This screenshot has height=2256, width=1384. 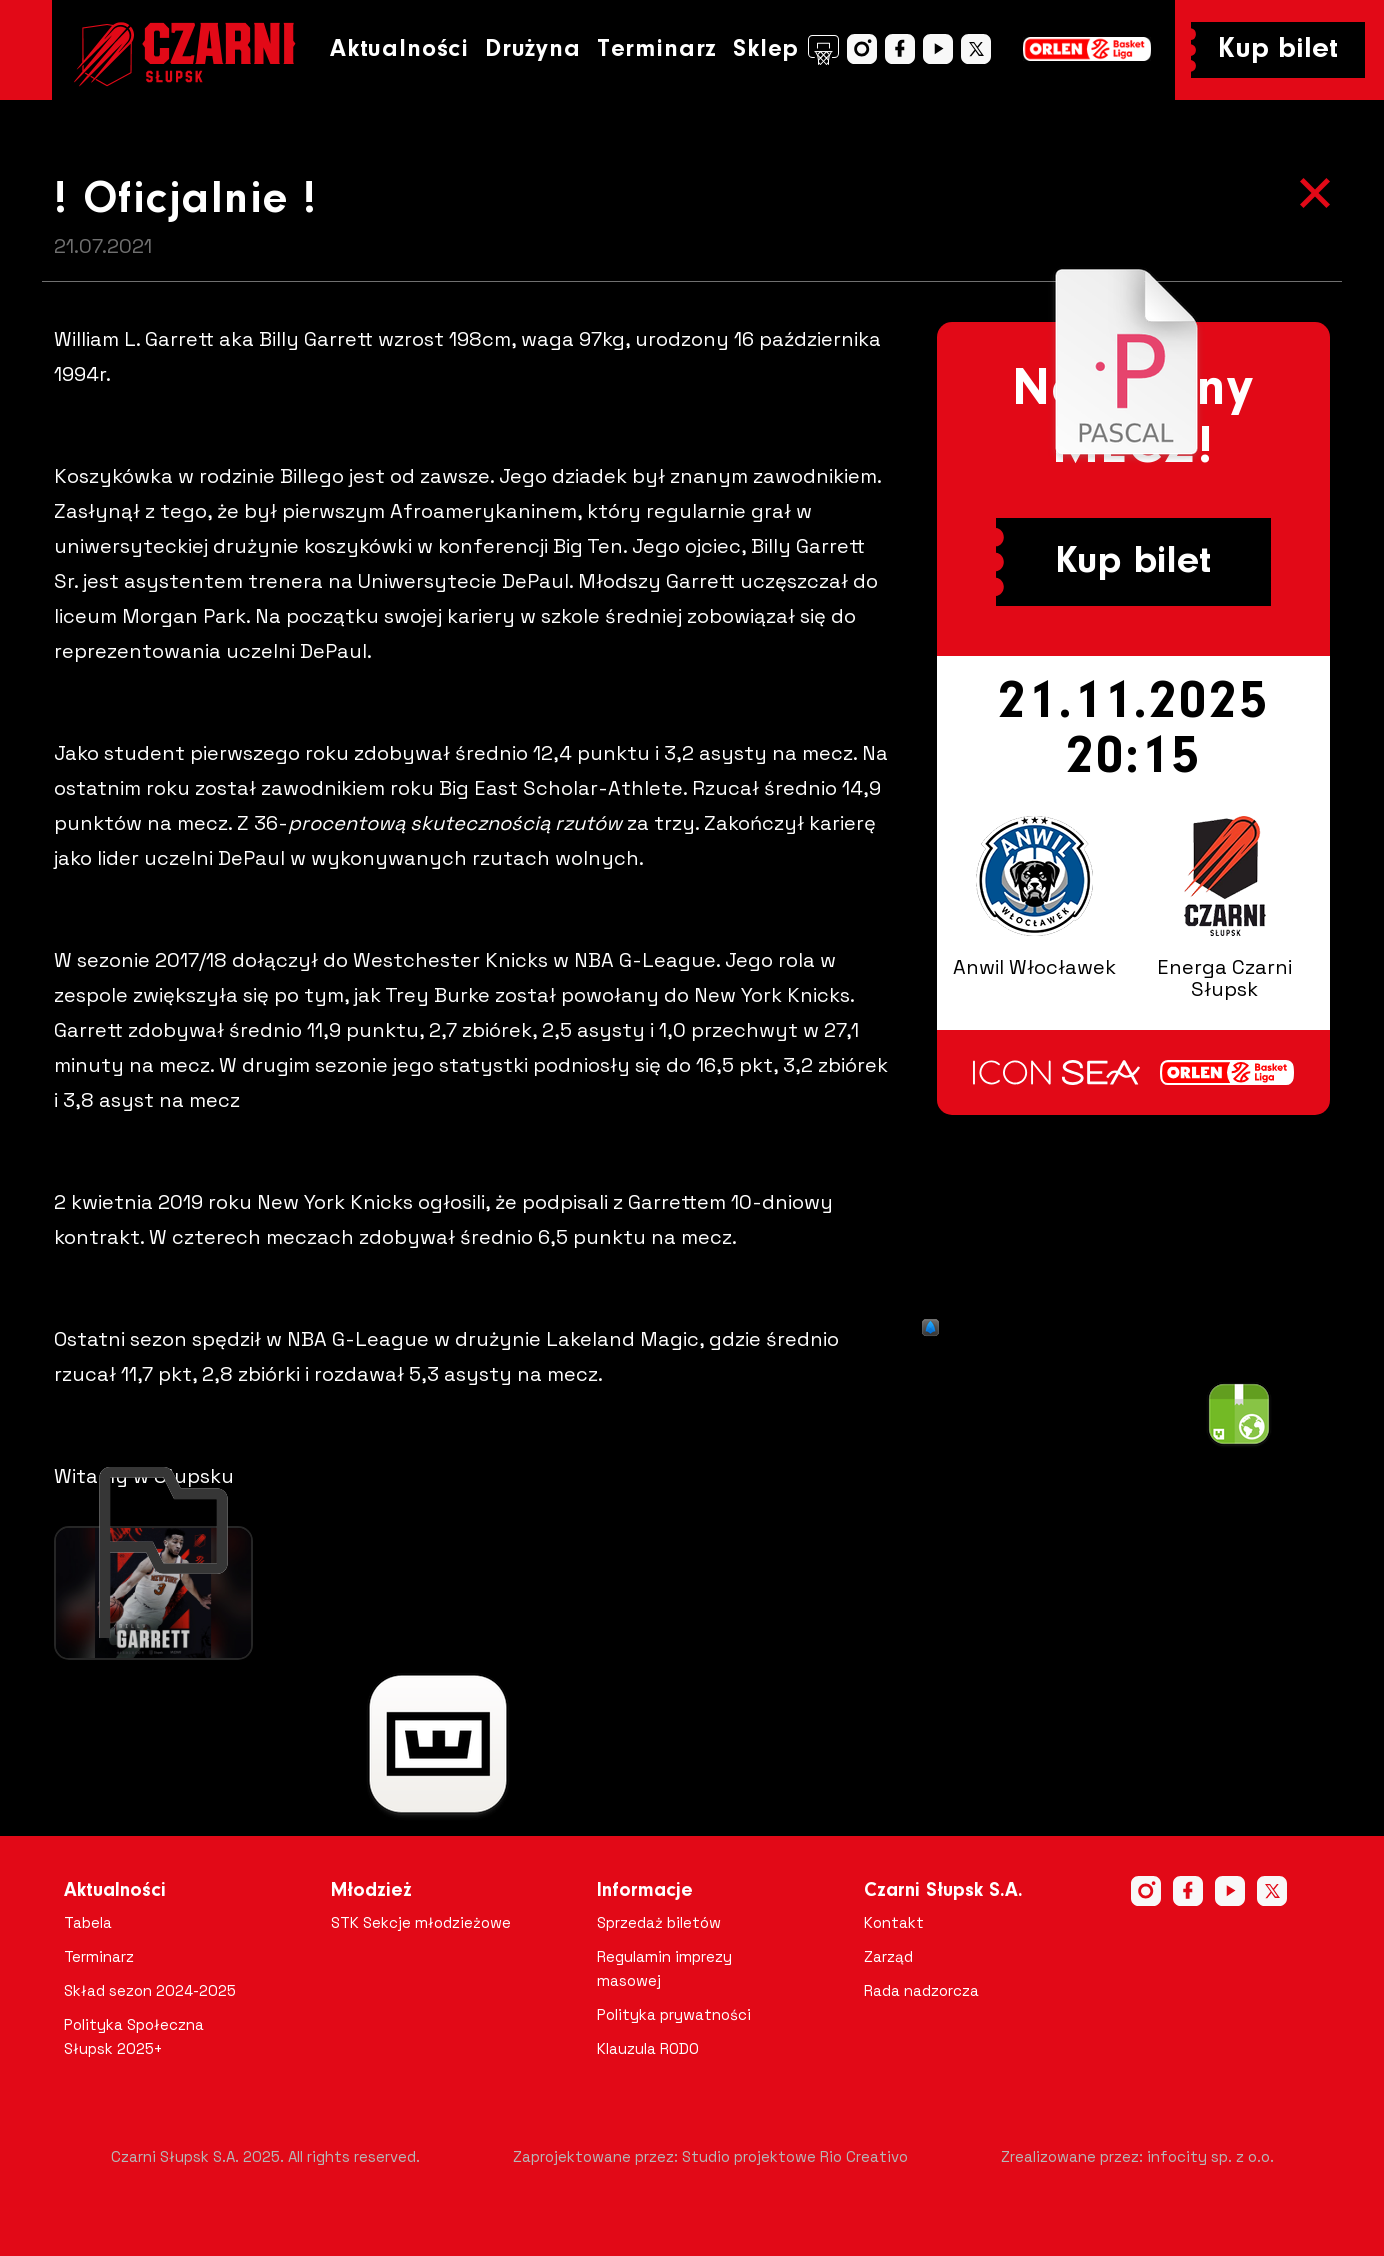 I want to click on access region or language settings, so click(x=163, y=1552).